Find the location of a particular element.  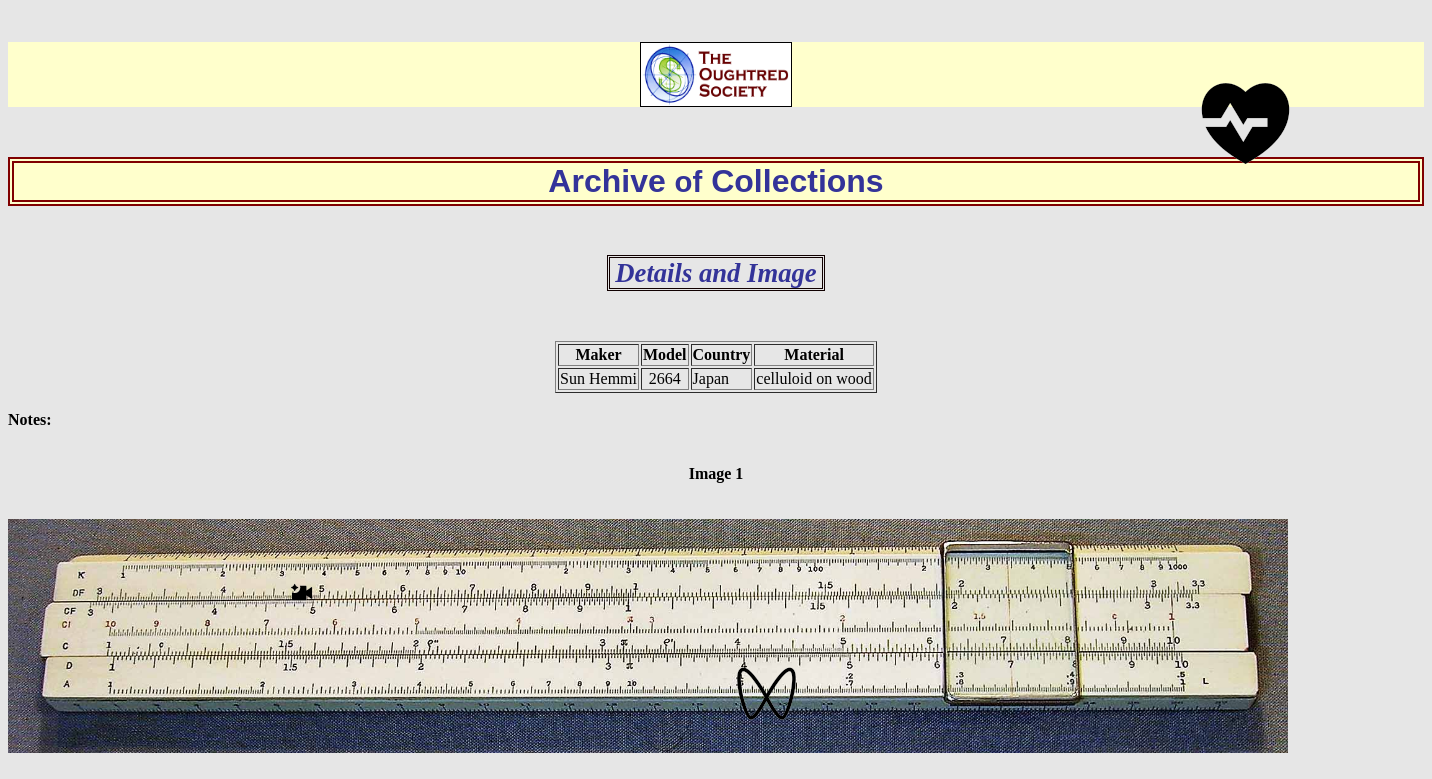

open wechat channels is located at coordinates (766, 693).